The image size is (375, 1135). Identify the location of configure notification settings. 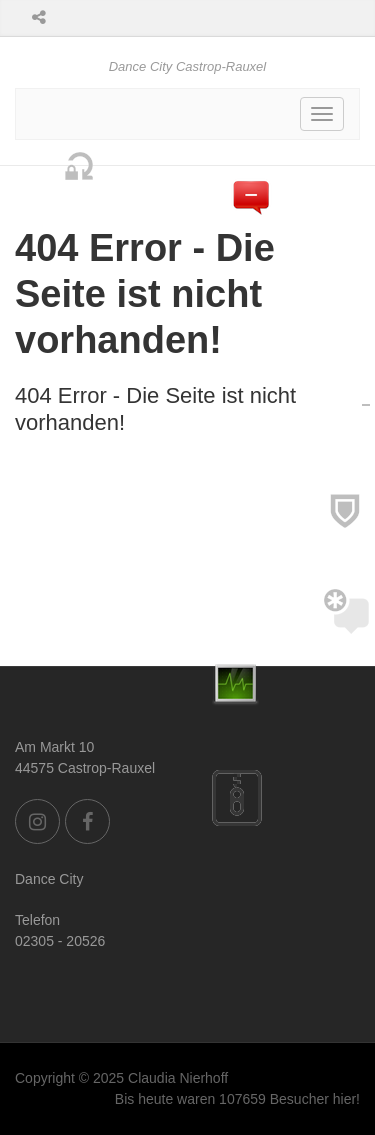
(346, 611).